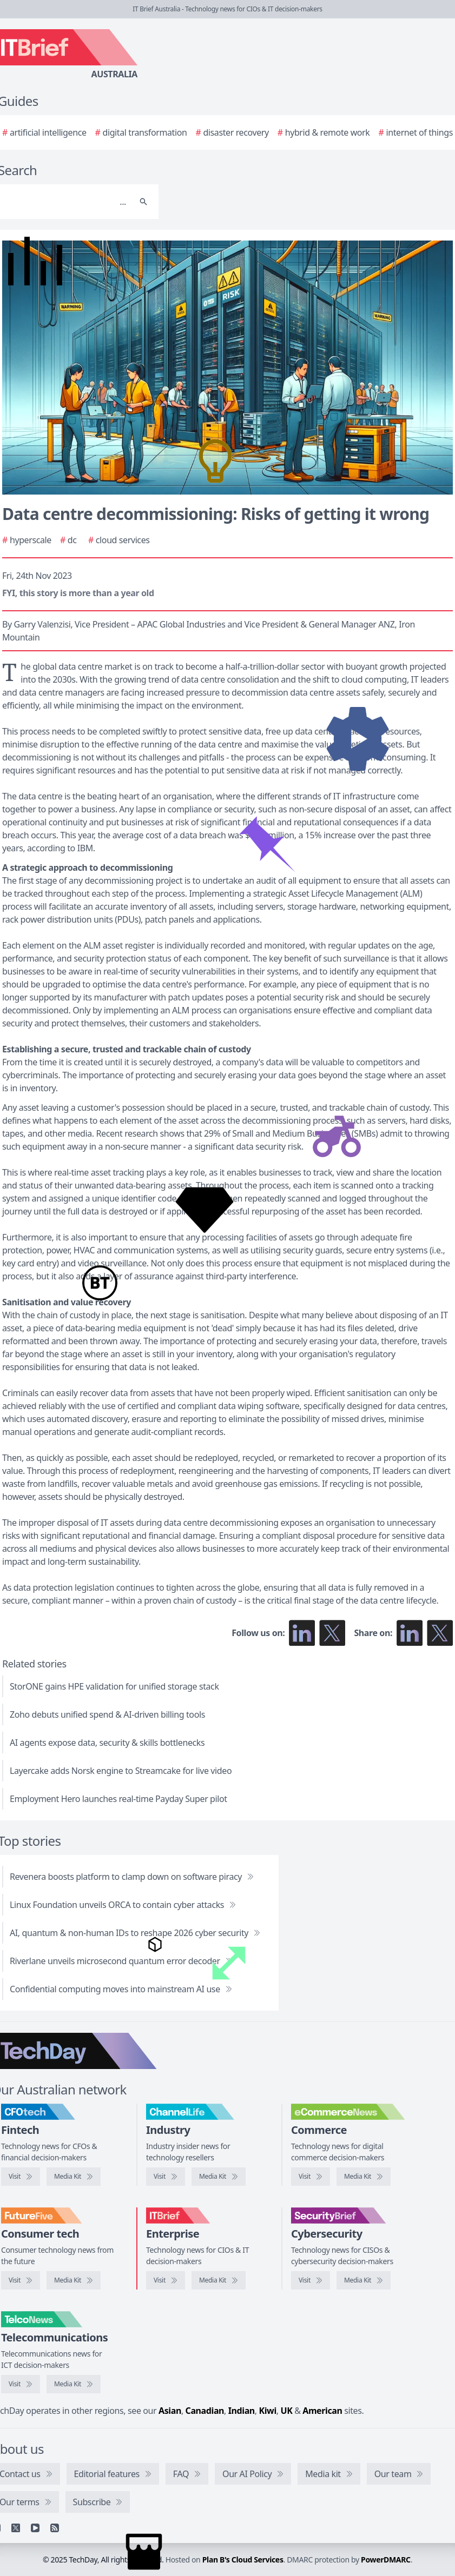 The height and width of the screenshot is (2576, 455). What do you see at coordinates (155, 1944) in the screenshot?
I see `open box app or package tracking` at bounding box center [155, 1944].